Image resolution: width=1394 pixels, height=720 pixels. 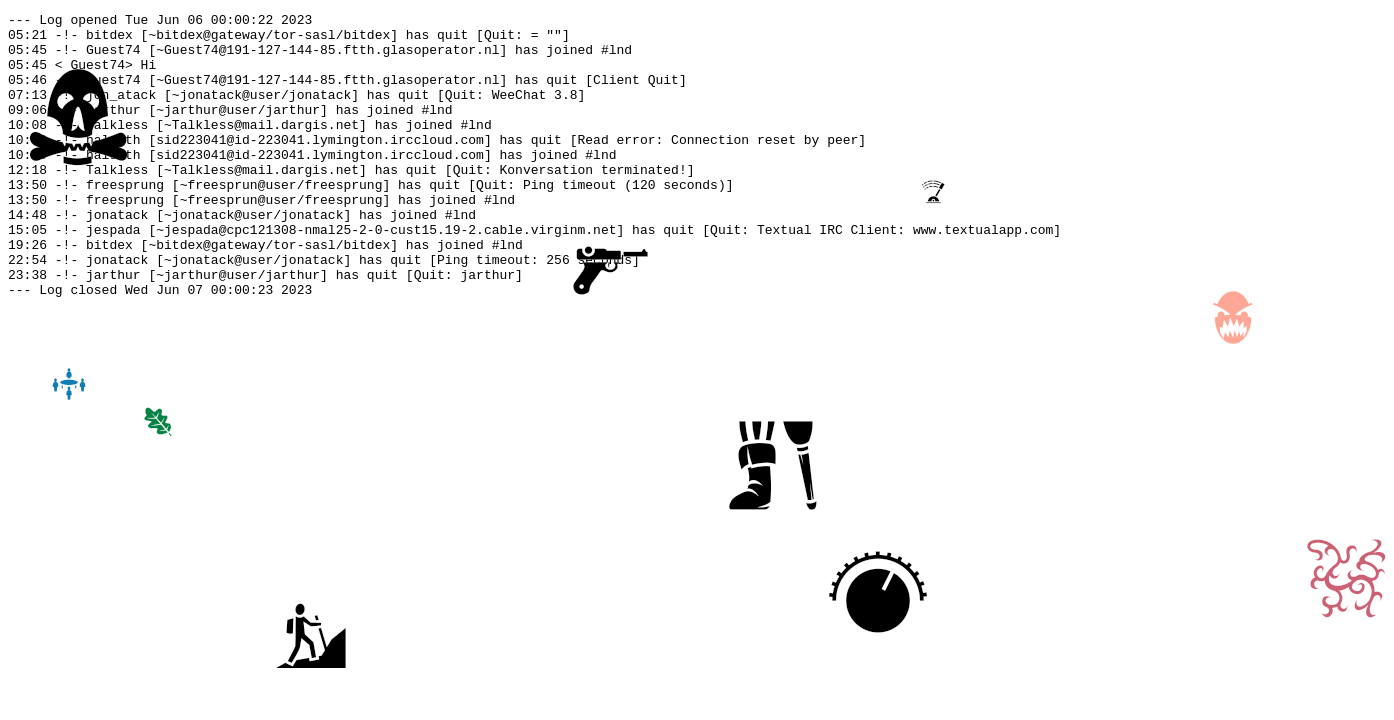 I want to click on represents nature or environmental category, so click(x=158, y=422).